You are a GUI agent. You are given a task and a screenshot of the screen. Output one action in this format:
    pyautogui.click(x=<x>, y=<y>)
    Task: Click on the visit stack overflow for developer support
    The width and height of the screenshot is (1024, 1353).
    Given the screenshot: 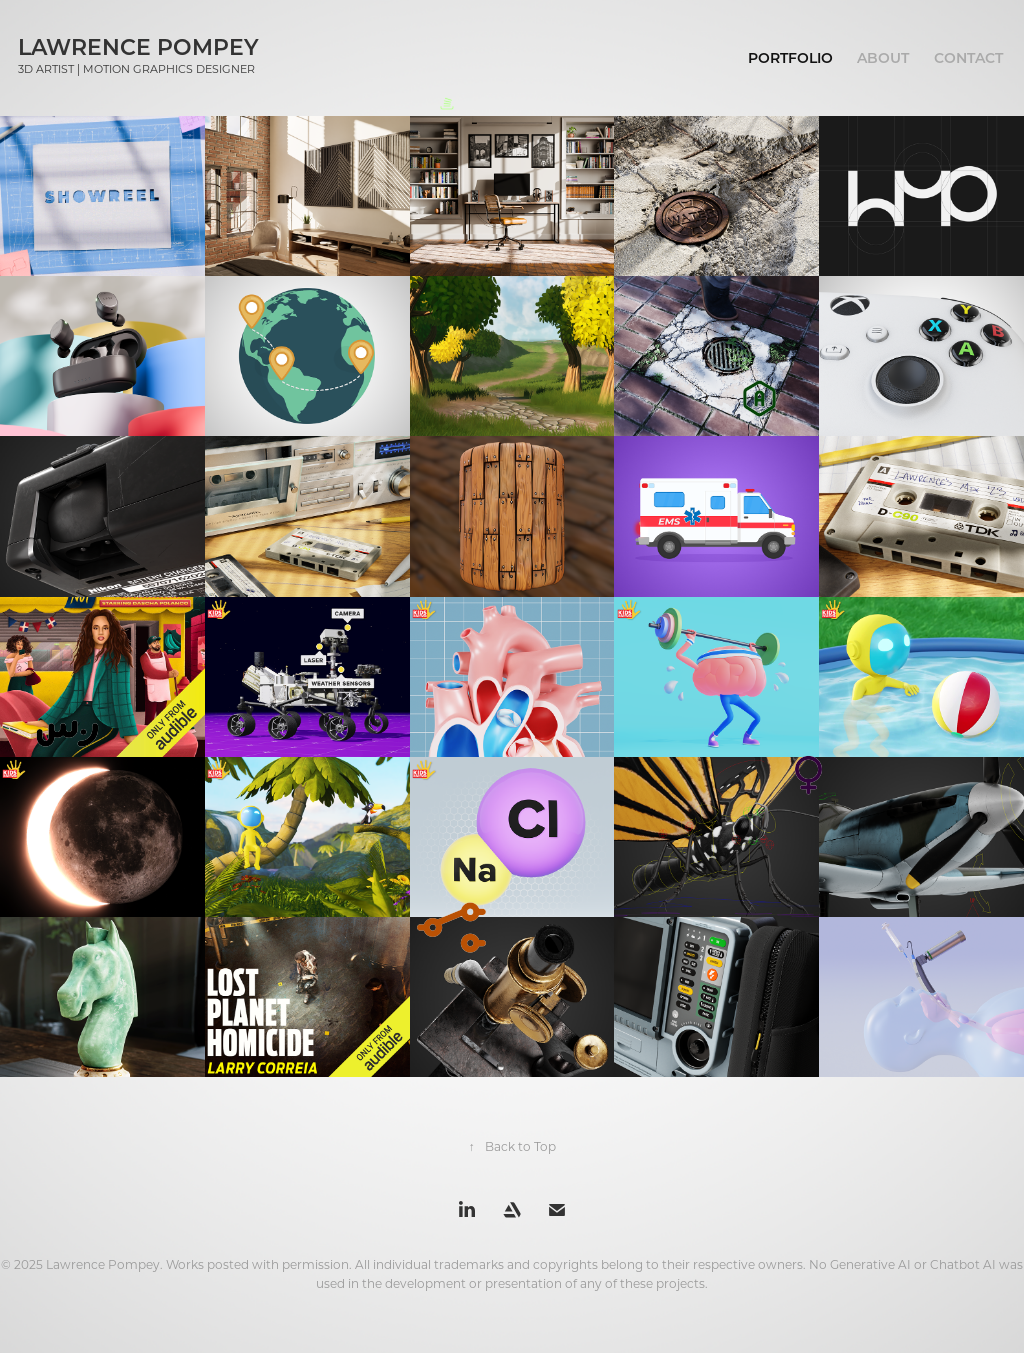 What is the action you would take?
    pyautogui.click(x=447, y=103)
    